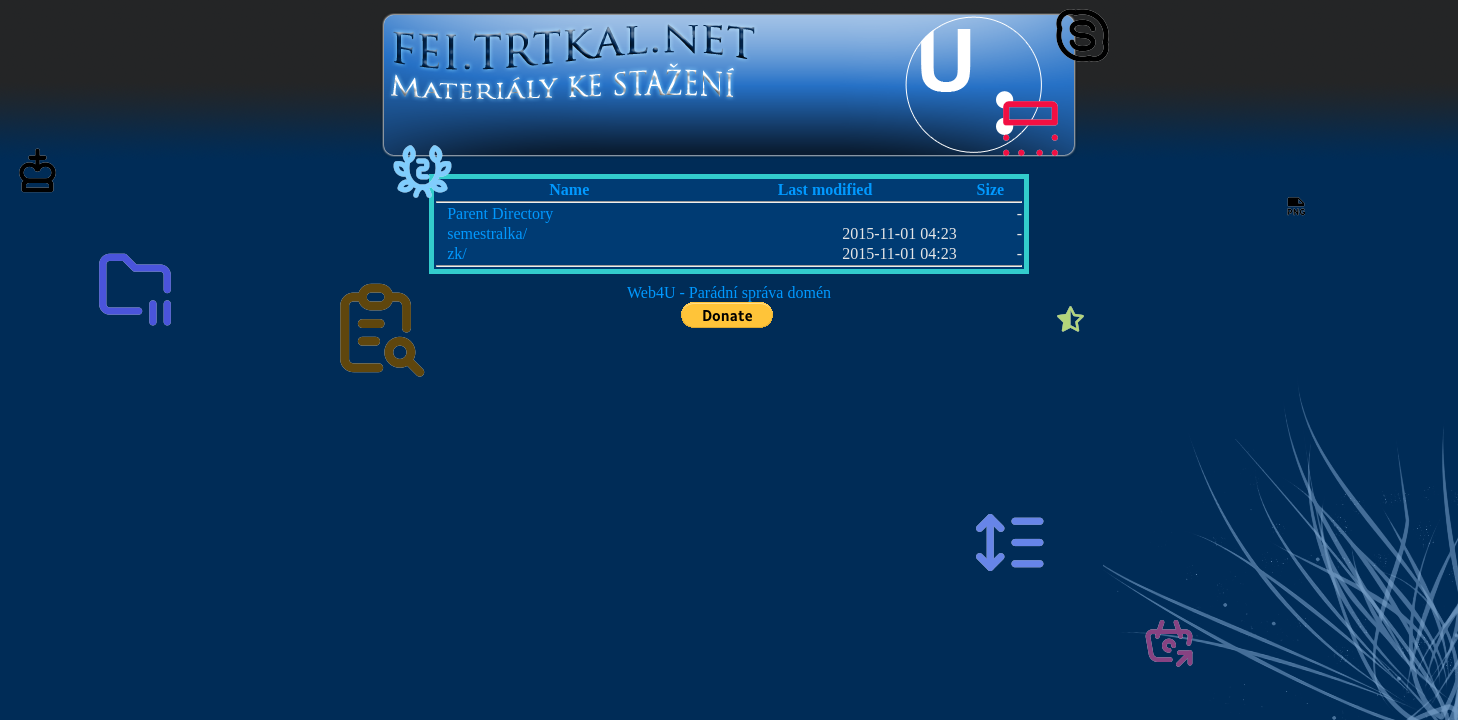 This screenshot has height=720, width=1458. Describe the element at coordinates (1011, 542) in the screenshot. I see `adjust line spacing in text` at that location.